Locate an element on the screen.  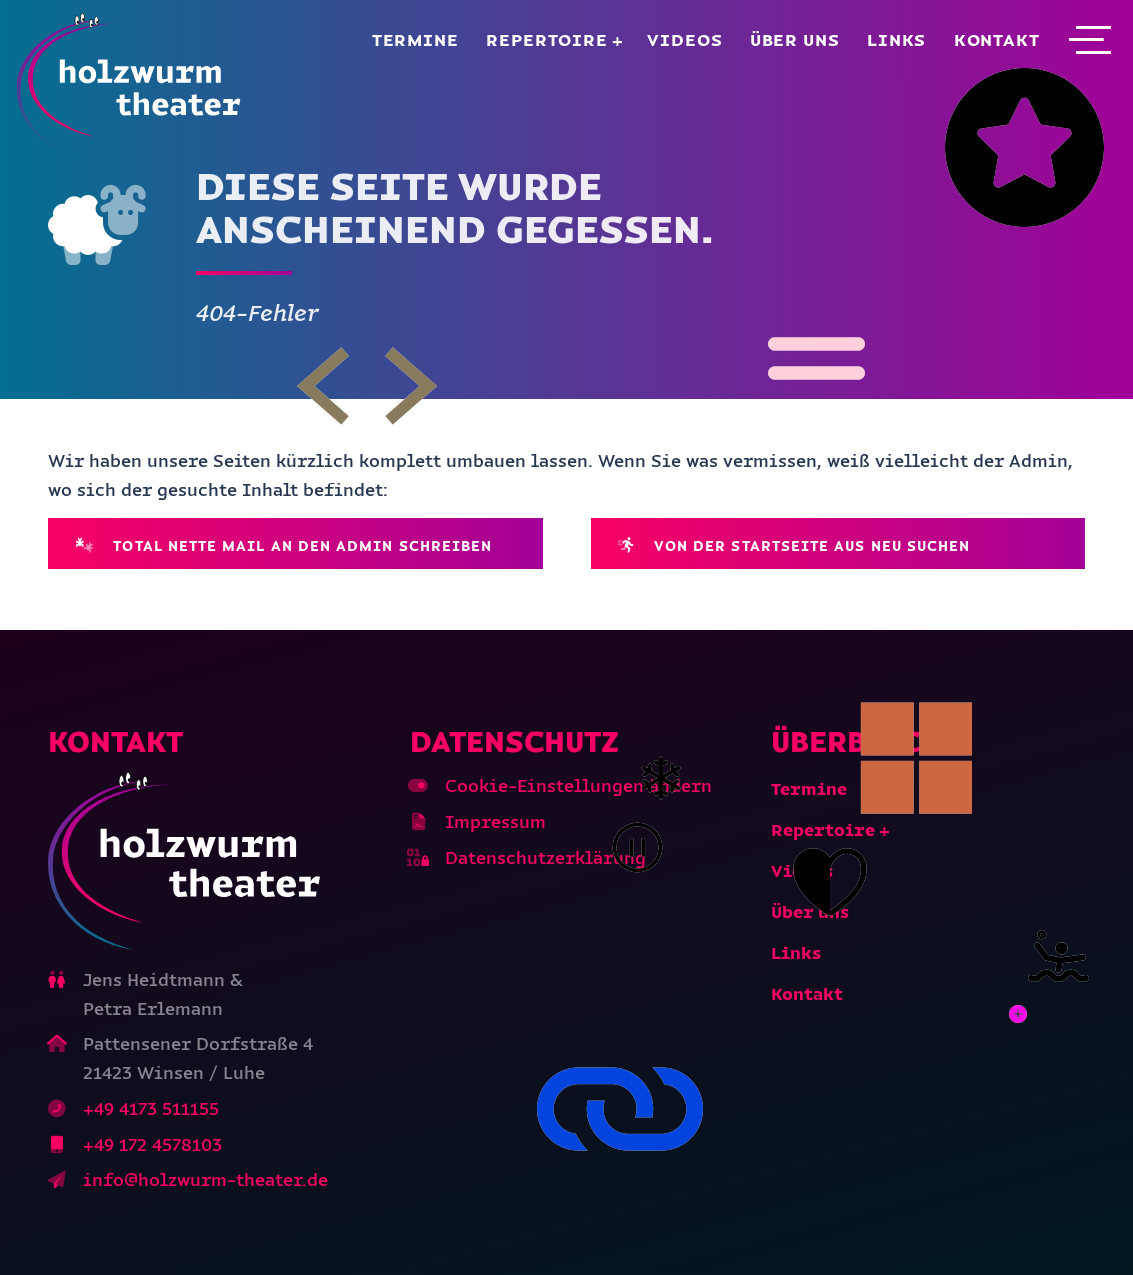
copy or share a link is located at coordinates (620, 1109).